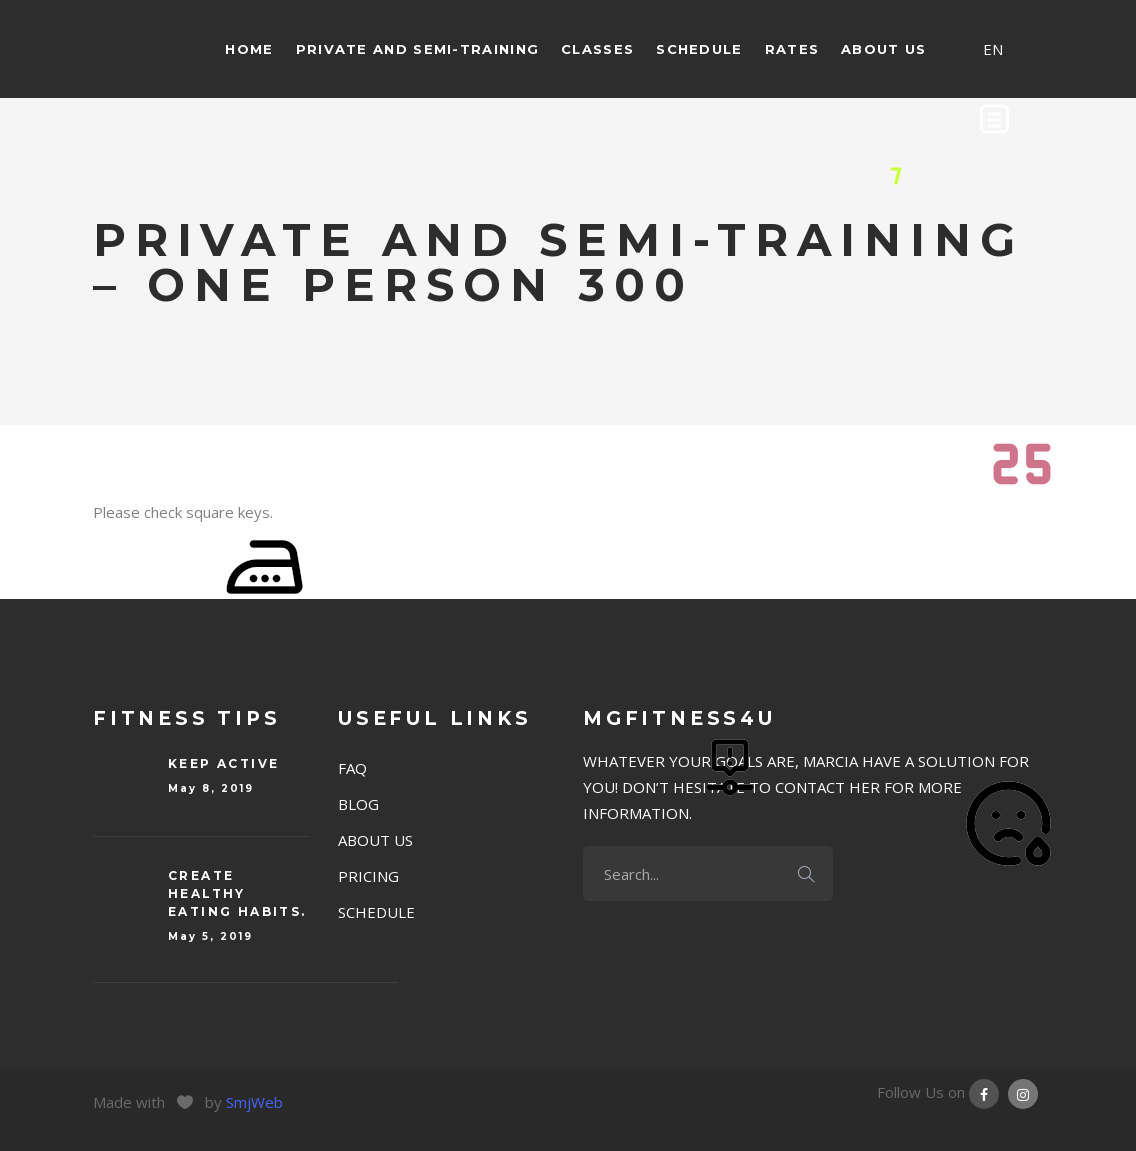 Image resolution: width=1136 pixels, height=1151 pixels. What do you see at coordinates (730, 766) in the screenshot?
I see `indicates a timeline event requiring attention` at bounding box center [730, 766].